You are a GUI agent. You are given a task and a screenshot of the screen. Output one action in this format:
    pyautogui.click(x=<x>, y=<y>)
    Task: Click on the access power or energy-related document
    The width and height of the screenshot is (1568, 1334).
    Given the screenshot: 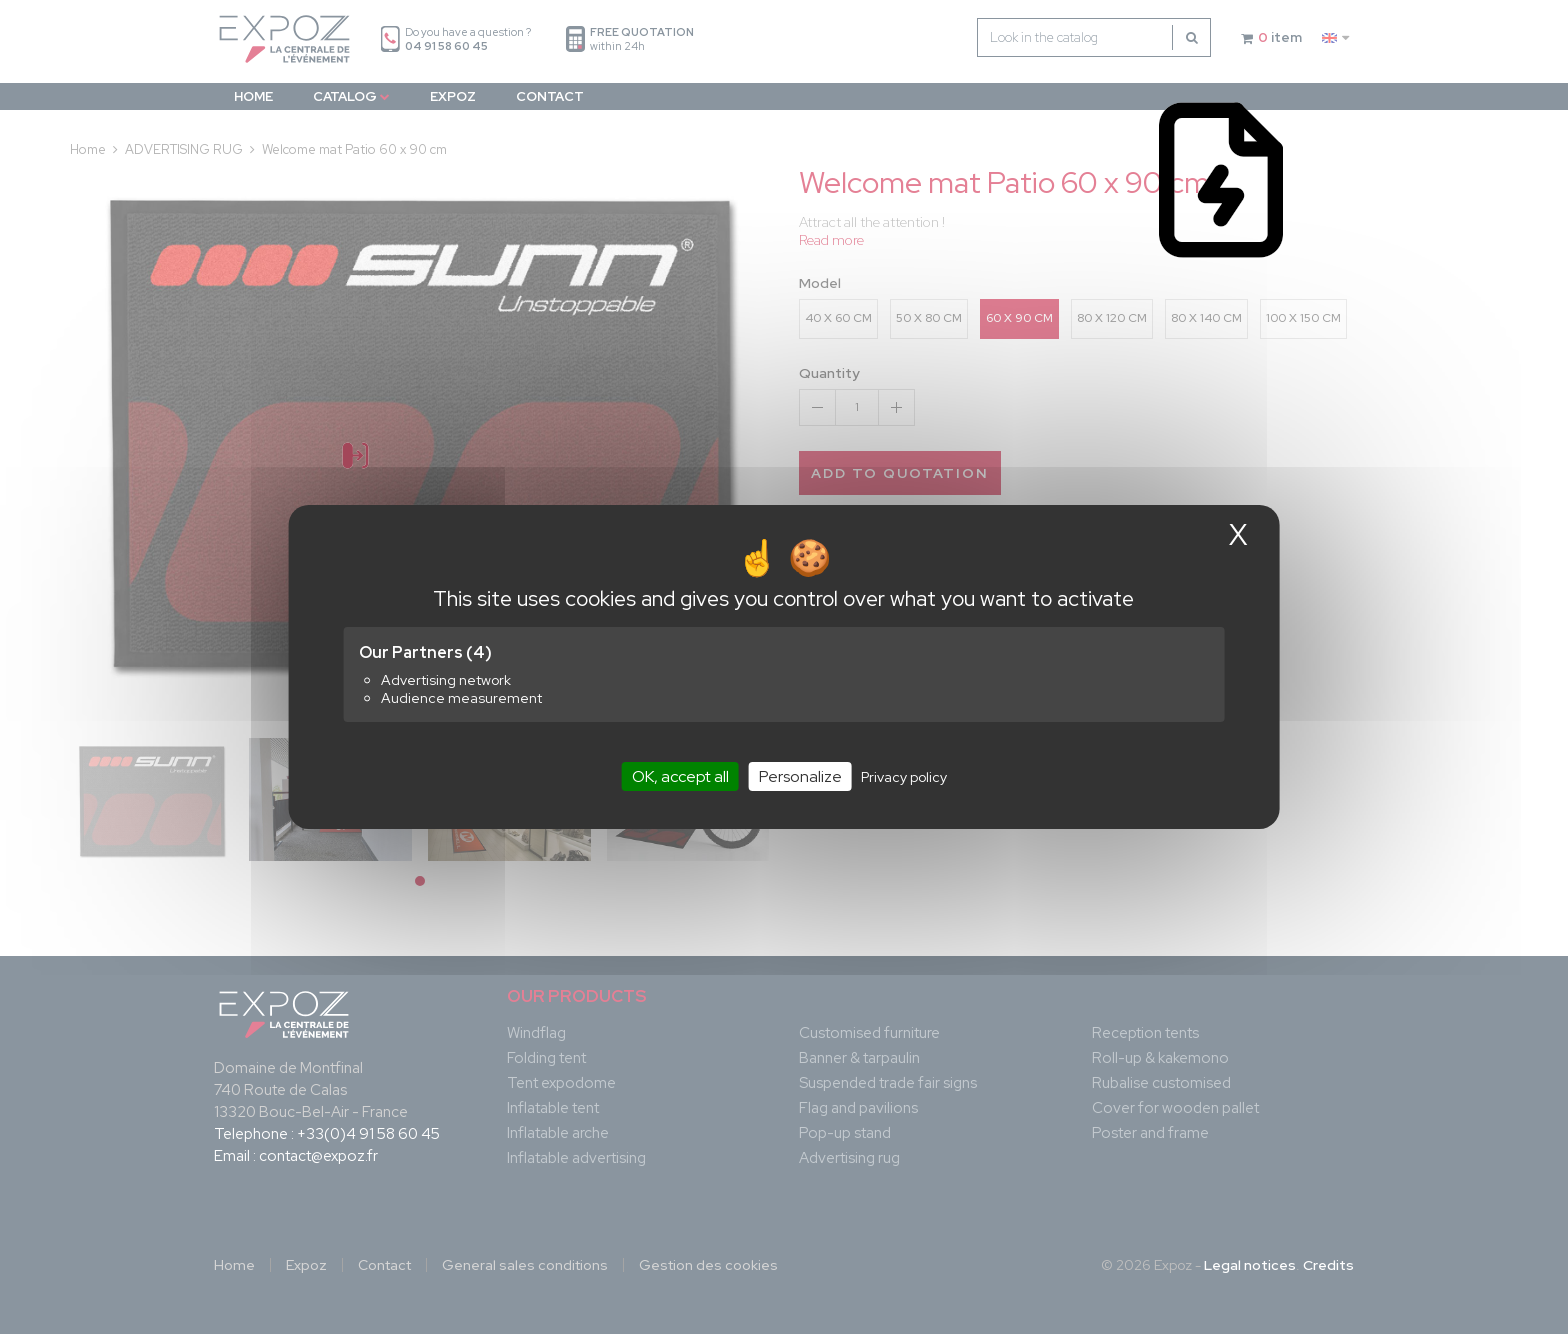 What is the action you would take?
    pyautogui.click(x=1221, y=180)
    